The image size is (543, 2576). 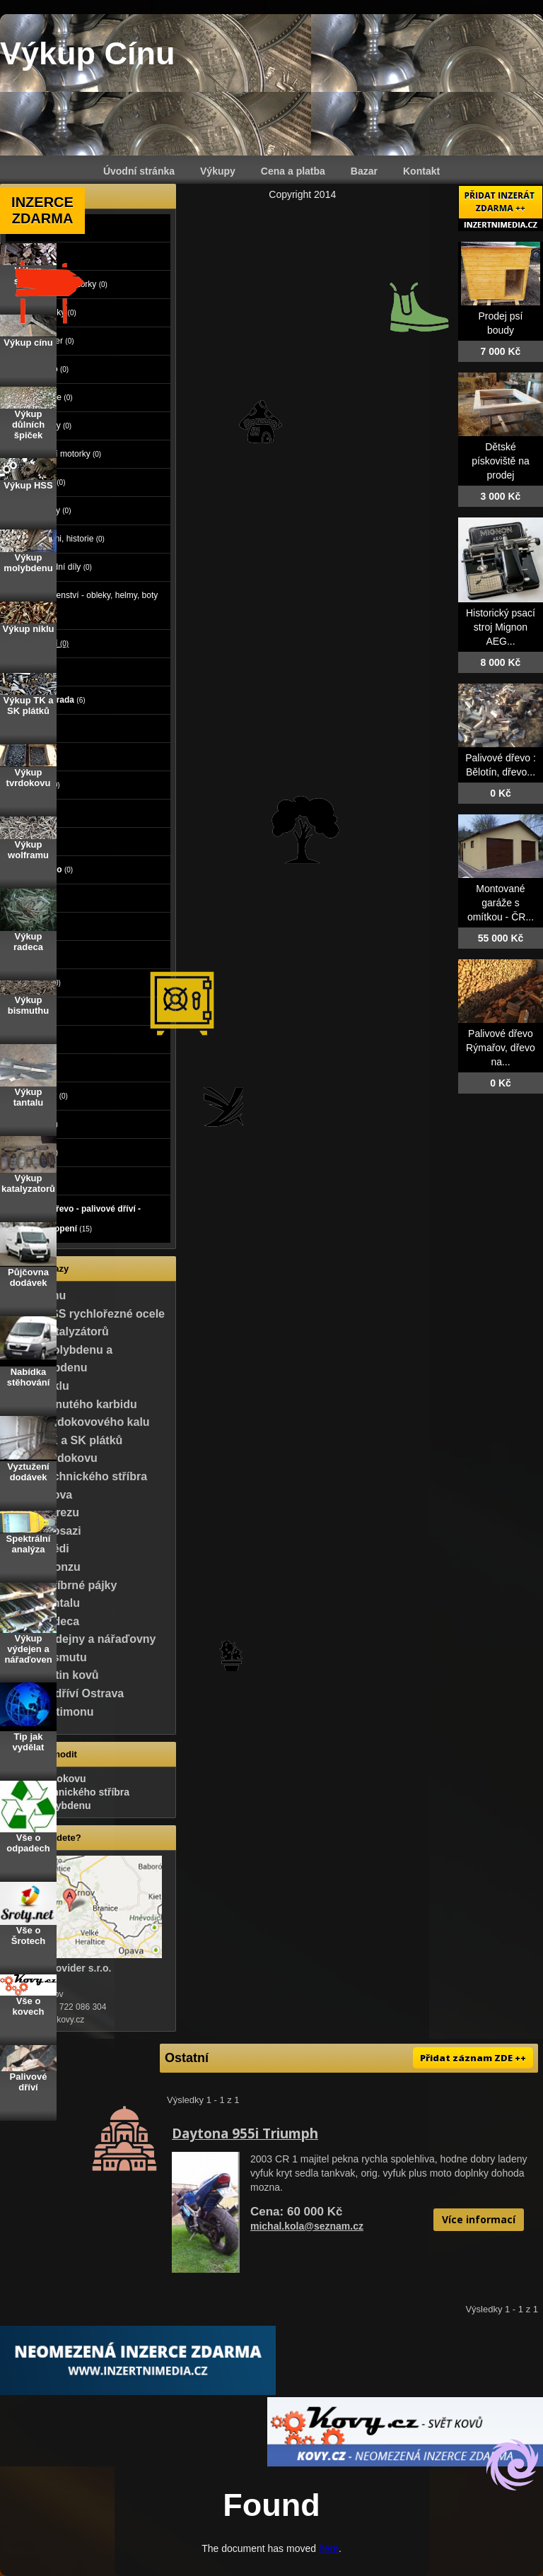 What do you see at coordinates (50, 289) in the screenshot?
I see `get directions or navigate to a destination` at bounding box center [50, 289].